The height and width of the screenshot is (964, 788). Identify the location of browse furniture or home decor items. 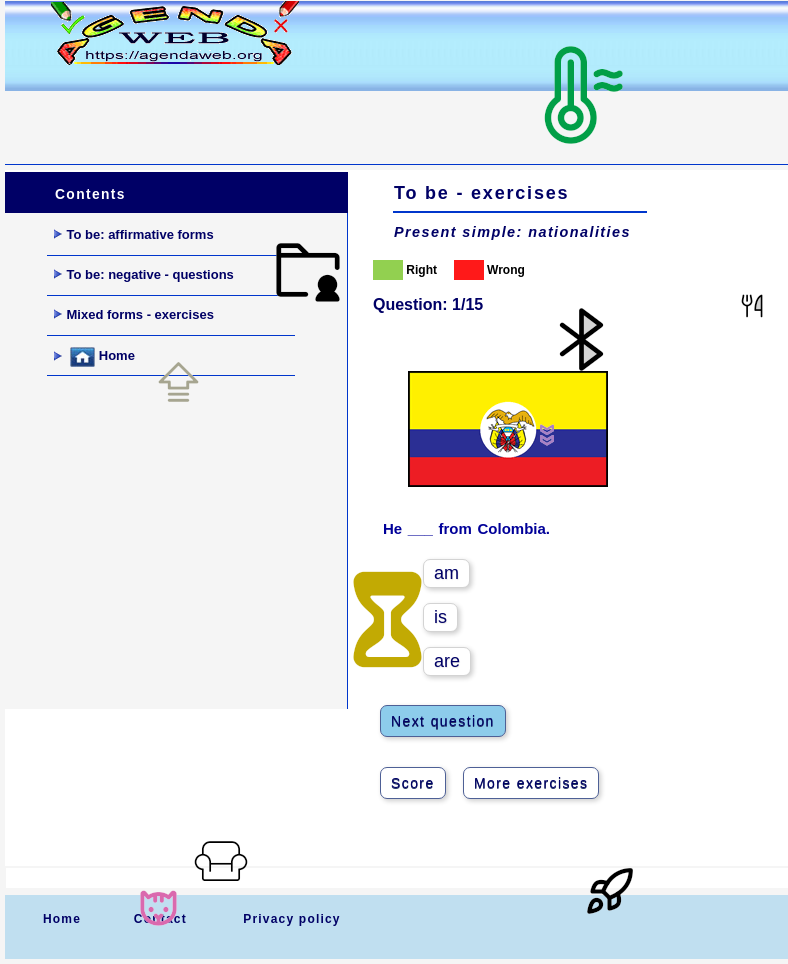
(221, 862).